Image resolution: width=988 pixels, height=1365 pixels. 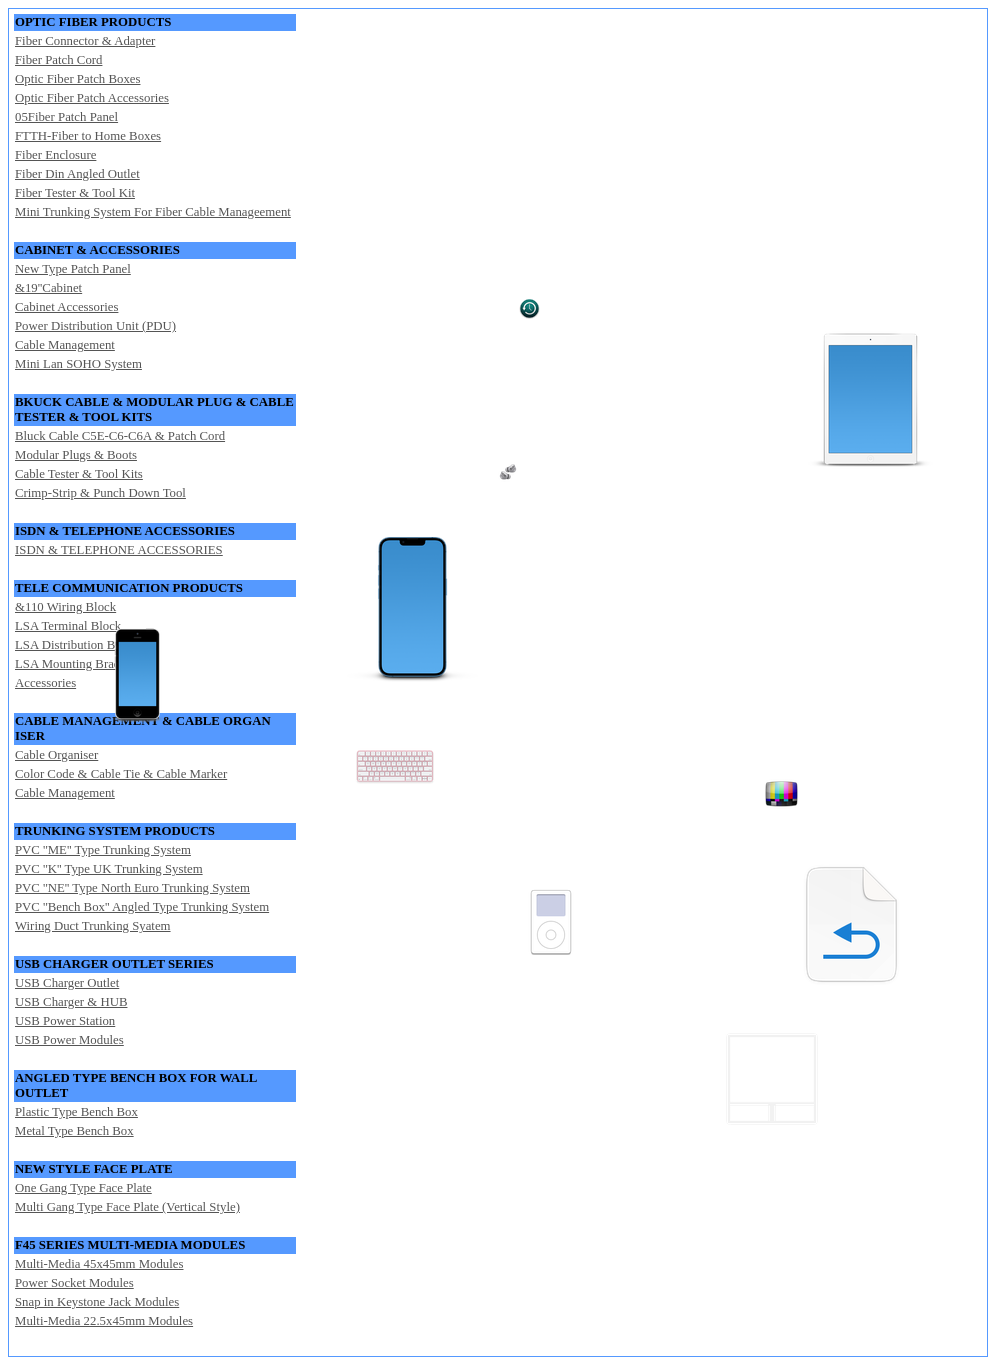 What do you see at coordinates (781, 795) in the screenshot?
I see `indicates media library is being generated or indexed` at bounding box center [781, 795].